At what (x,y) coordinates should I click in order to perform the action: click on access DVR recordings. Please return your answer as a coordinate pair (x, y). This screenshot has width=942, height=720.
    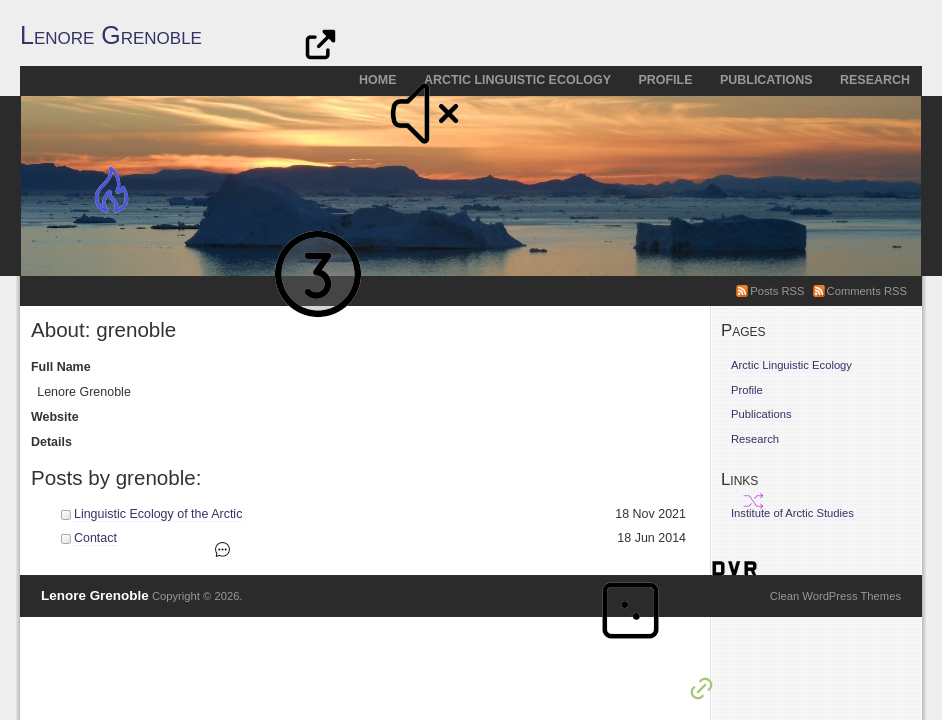
    Looking at the image, I should click on (734, 568).